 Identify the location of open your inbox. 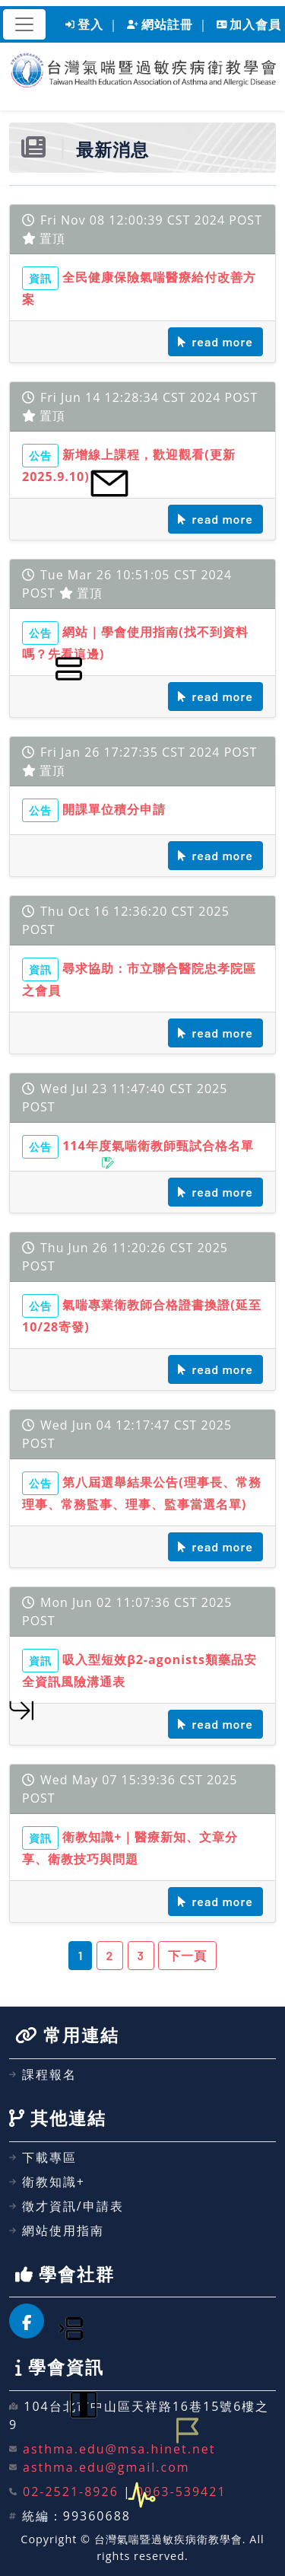
(109, 483).